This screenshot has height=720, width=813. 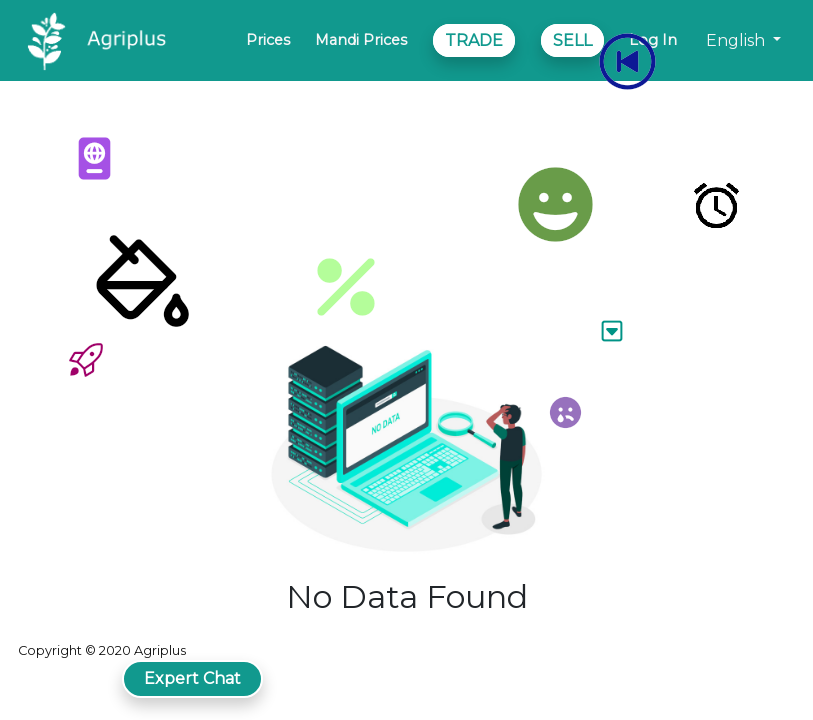 What do you see at coordinates (612, 331) in the screenshot?
I see `expand dropdown menu` at bounding box center [612, 331].